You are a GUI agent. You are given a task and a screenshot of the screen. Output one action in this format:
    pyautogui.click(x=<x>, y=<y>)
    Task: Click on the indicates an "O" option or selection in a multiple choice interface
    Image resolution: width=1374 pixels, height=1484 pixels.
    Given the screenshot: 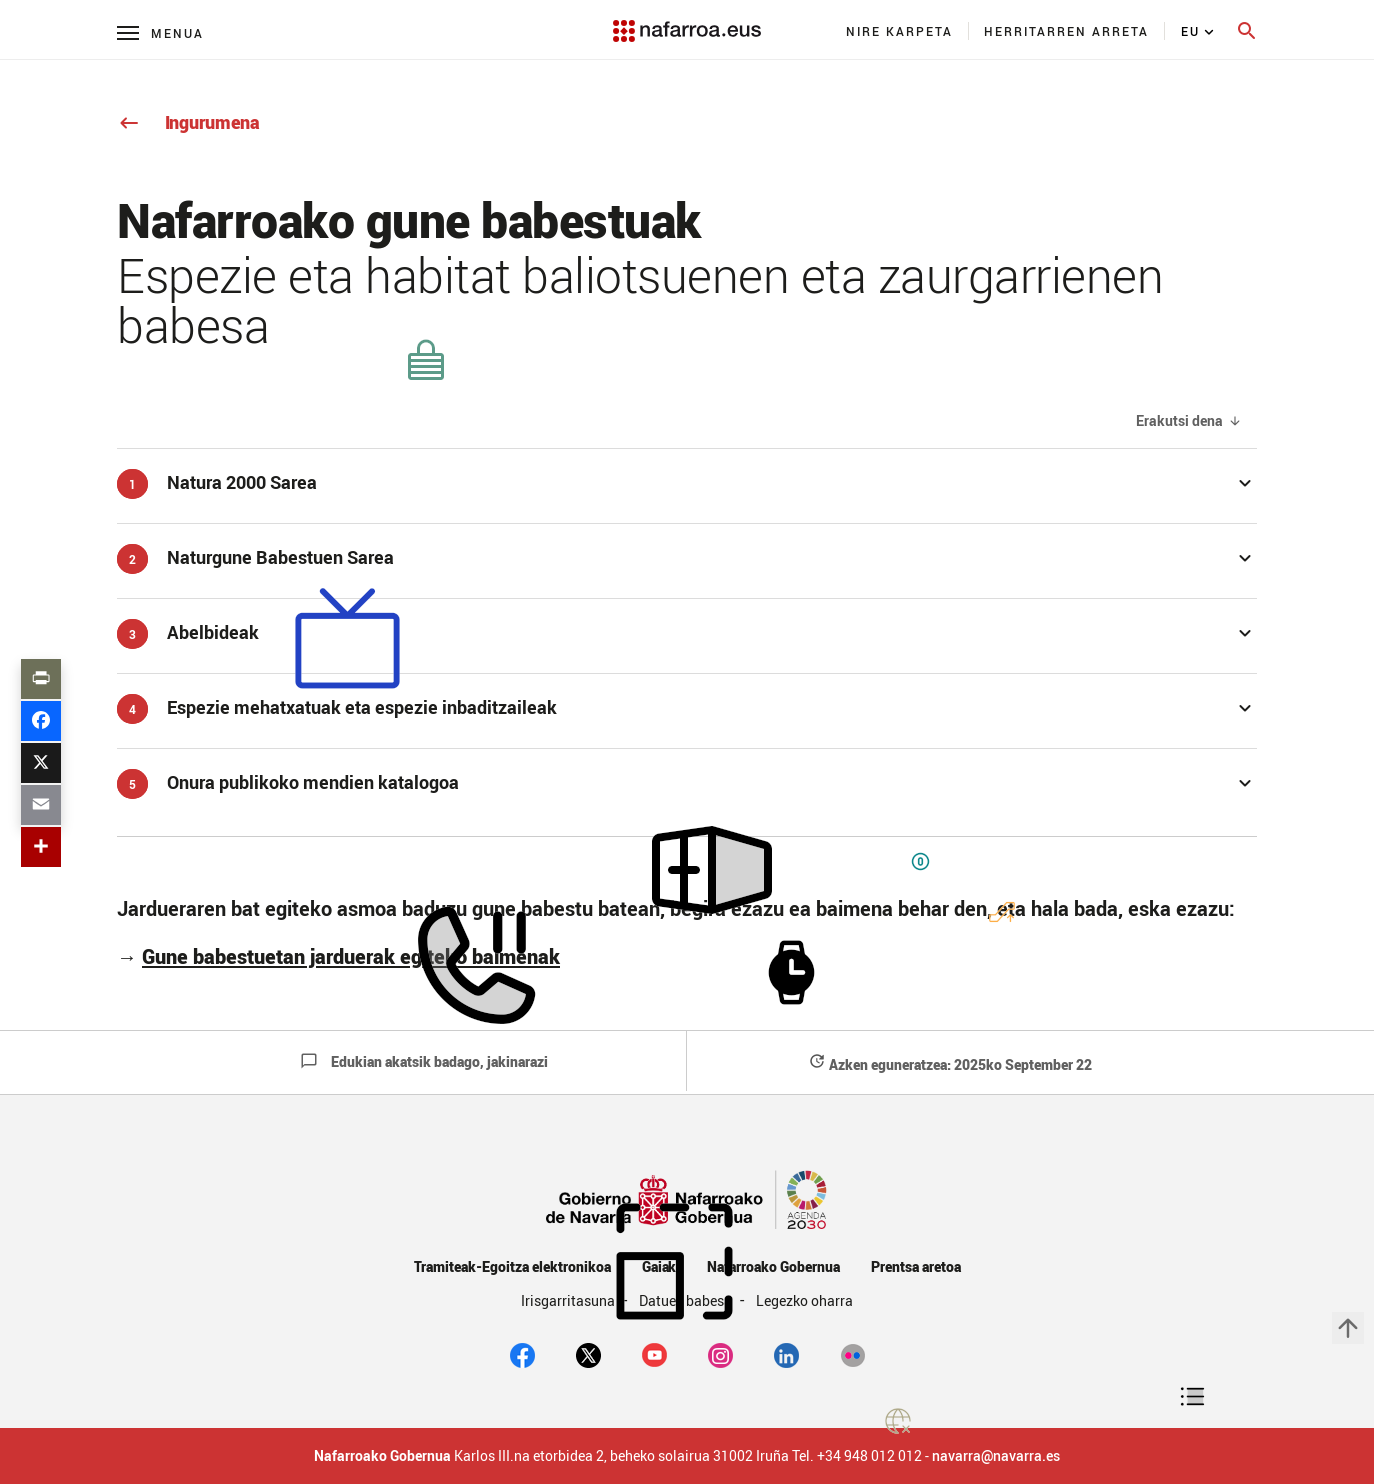 What is the action you would take?
    pyautogui.click(x=920, y=861)
    